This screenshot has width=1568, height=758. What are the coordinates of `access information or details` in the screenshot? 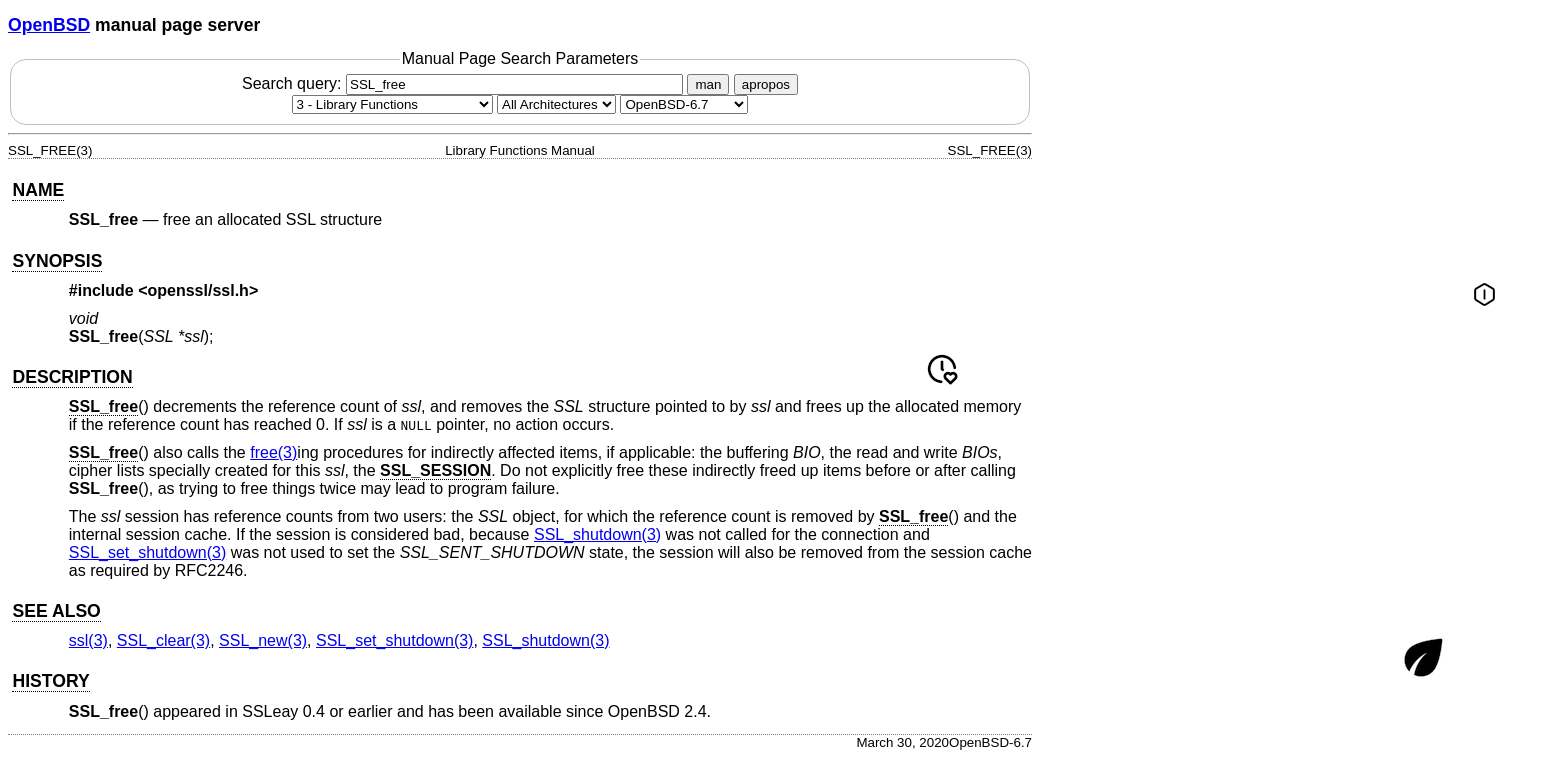 It's located at (1484, 294).